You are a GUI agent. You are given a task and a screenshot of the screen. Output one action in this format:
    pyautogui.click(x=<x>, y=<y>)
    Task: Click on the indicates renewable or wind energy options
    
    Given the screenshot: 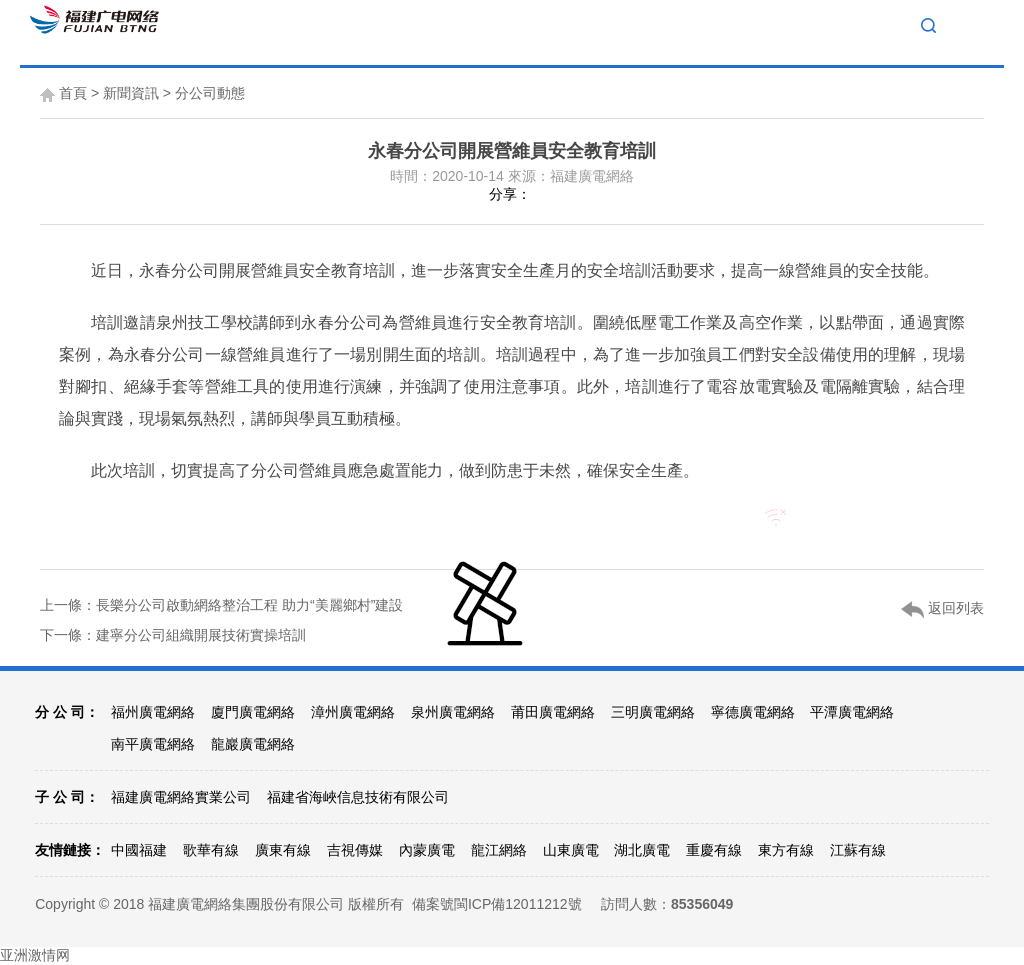 What is the action you would take?
    pyautogui.click(x=485, y=605)
    